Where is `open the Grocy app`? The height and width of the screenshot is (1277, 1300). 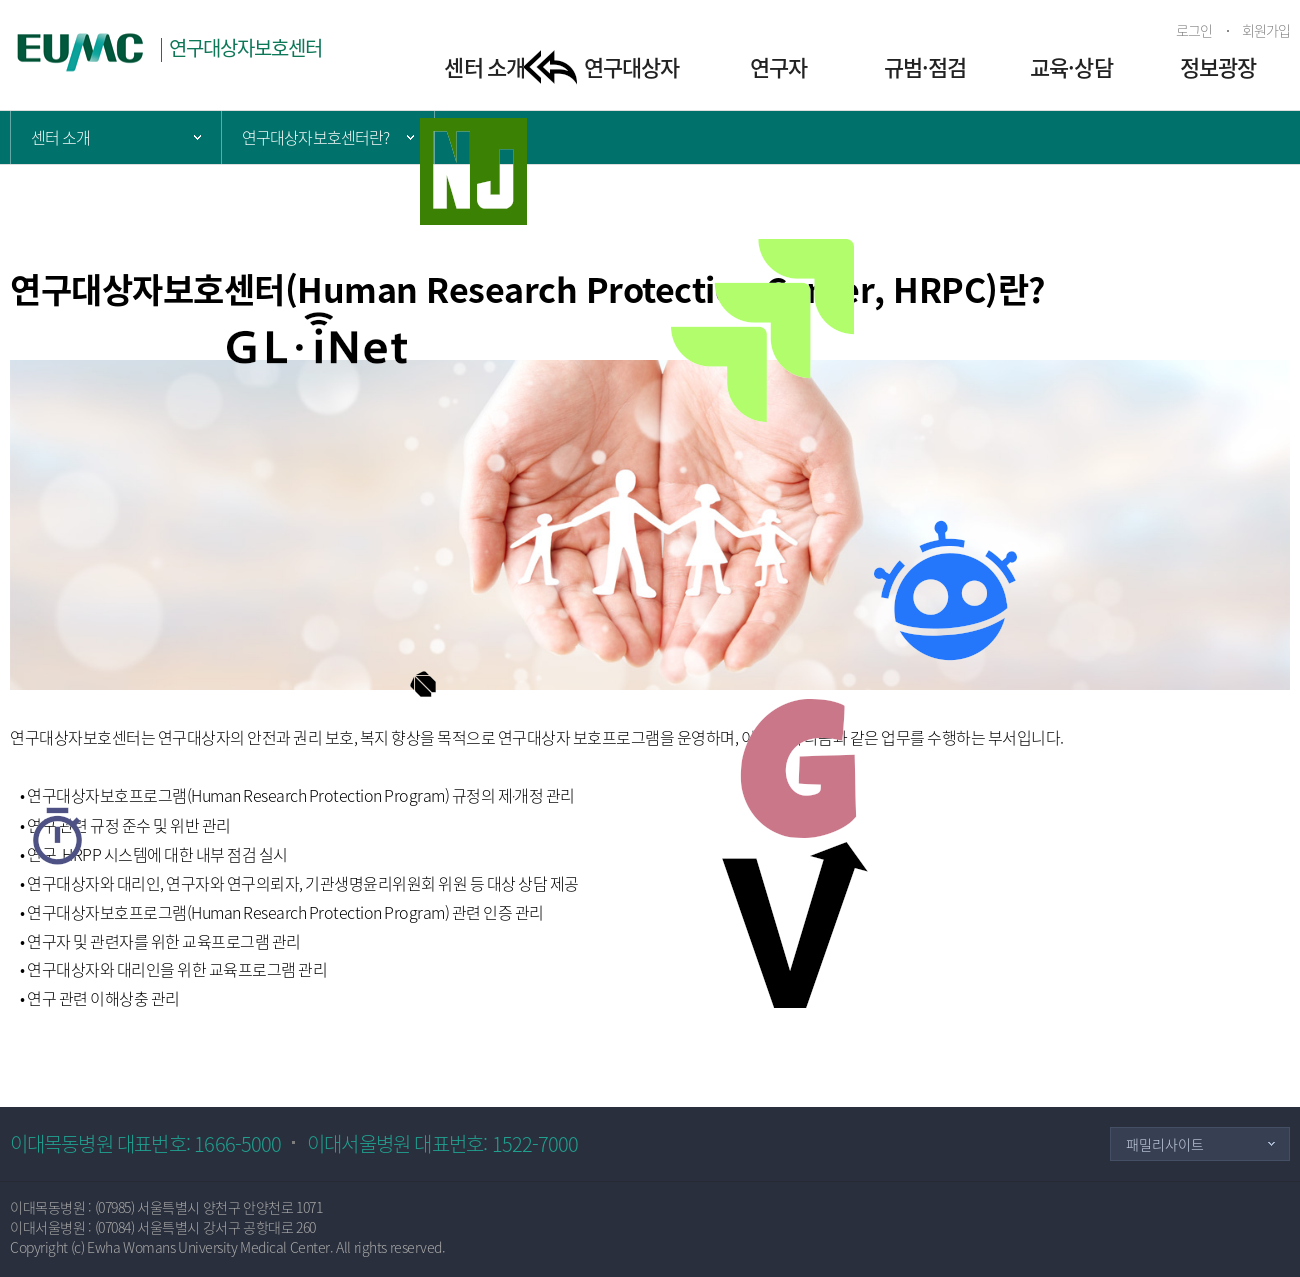 open the Grocy app is located at coordinates (798, 768).